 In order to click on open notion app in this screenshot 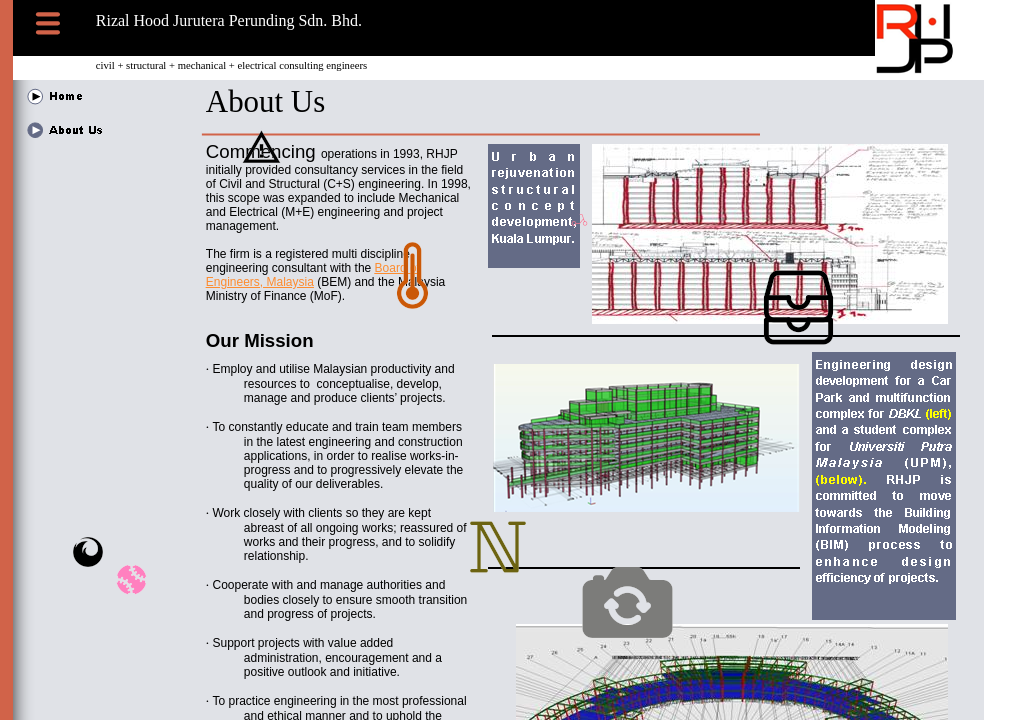, I will do `click(498, 547)`.